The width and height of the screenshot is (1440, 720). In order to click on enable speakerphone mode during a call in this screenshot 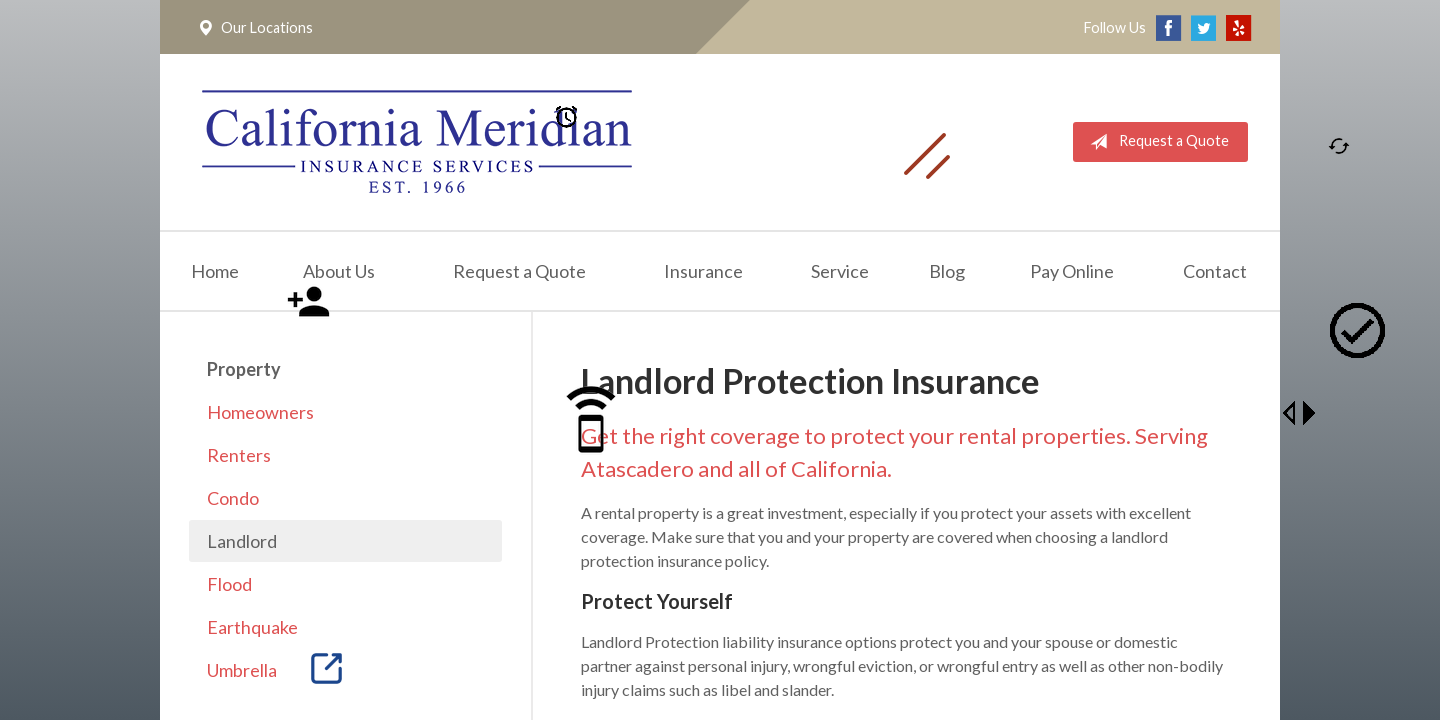, I will do `click(591, 421)`.